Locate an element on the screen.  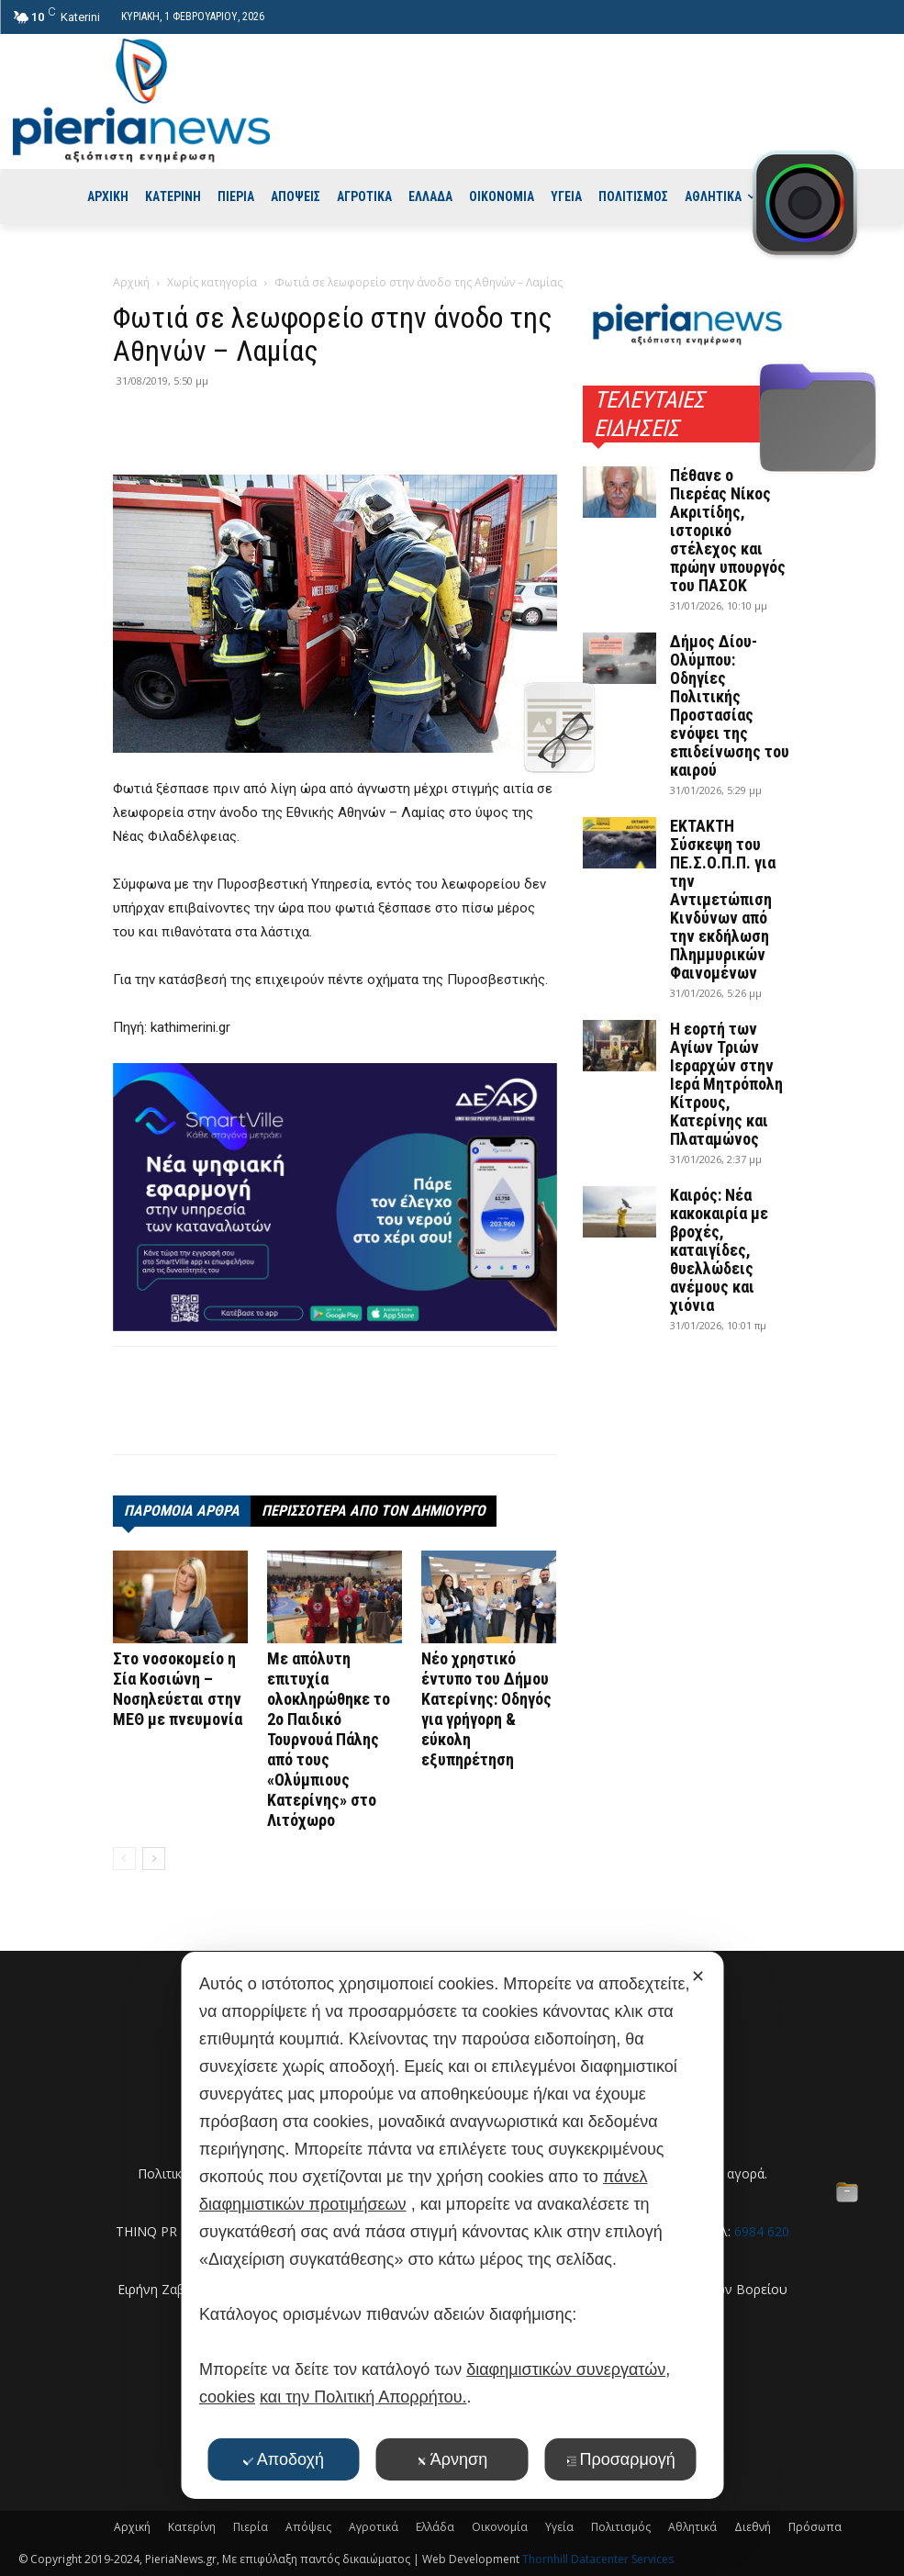
open DaVinci Resolve color grading panels is located at coordinates (805, 203).